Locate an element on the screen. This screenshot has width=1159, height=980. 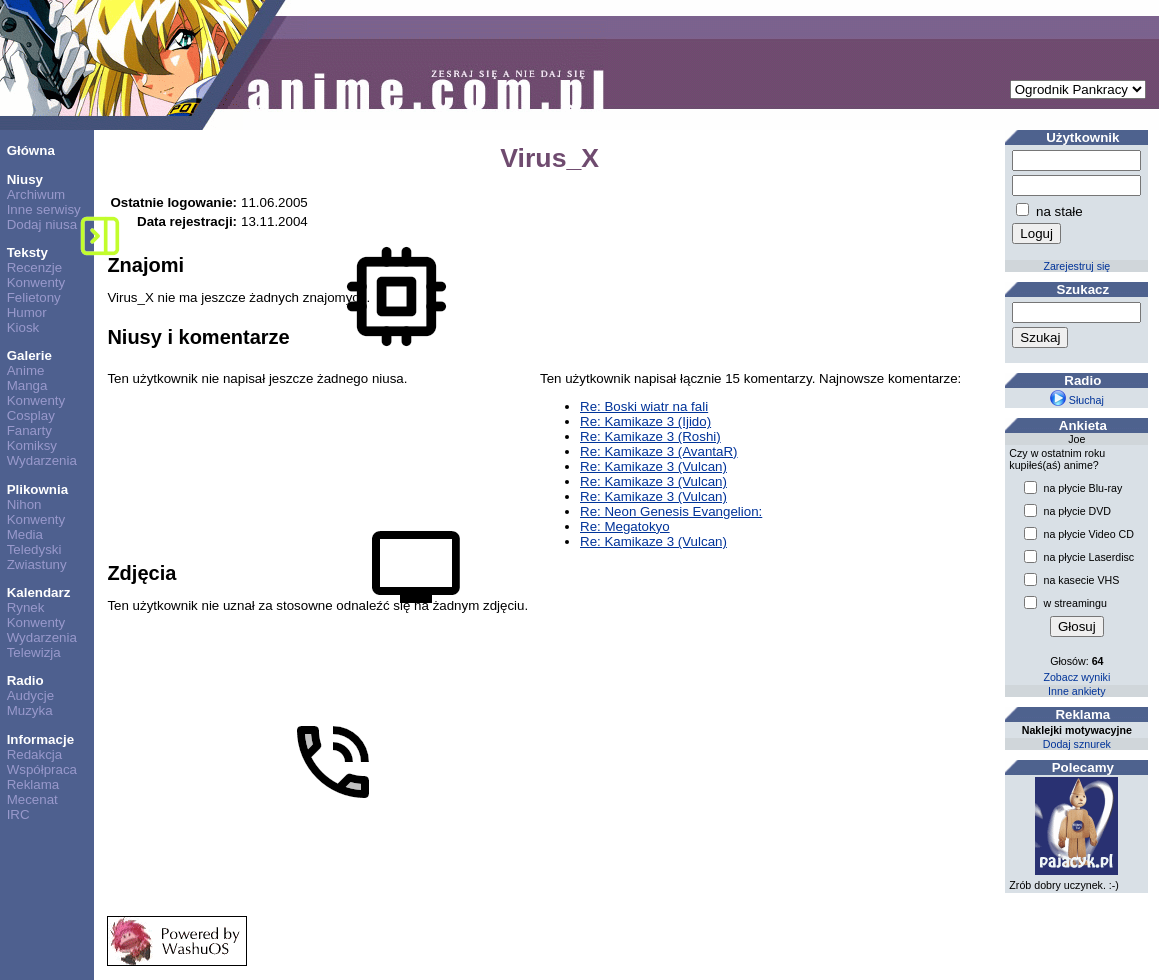
close the right side panel is located at coordinates (100, 236).